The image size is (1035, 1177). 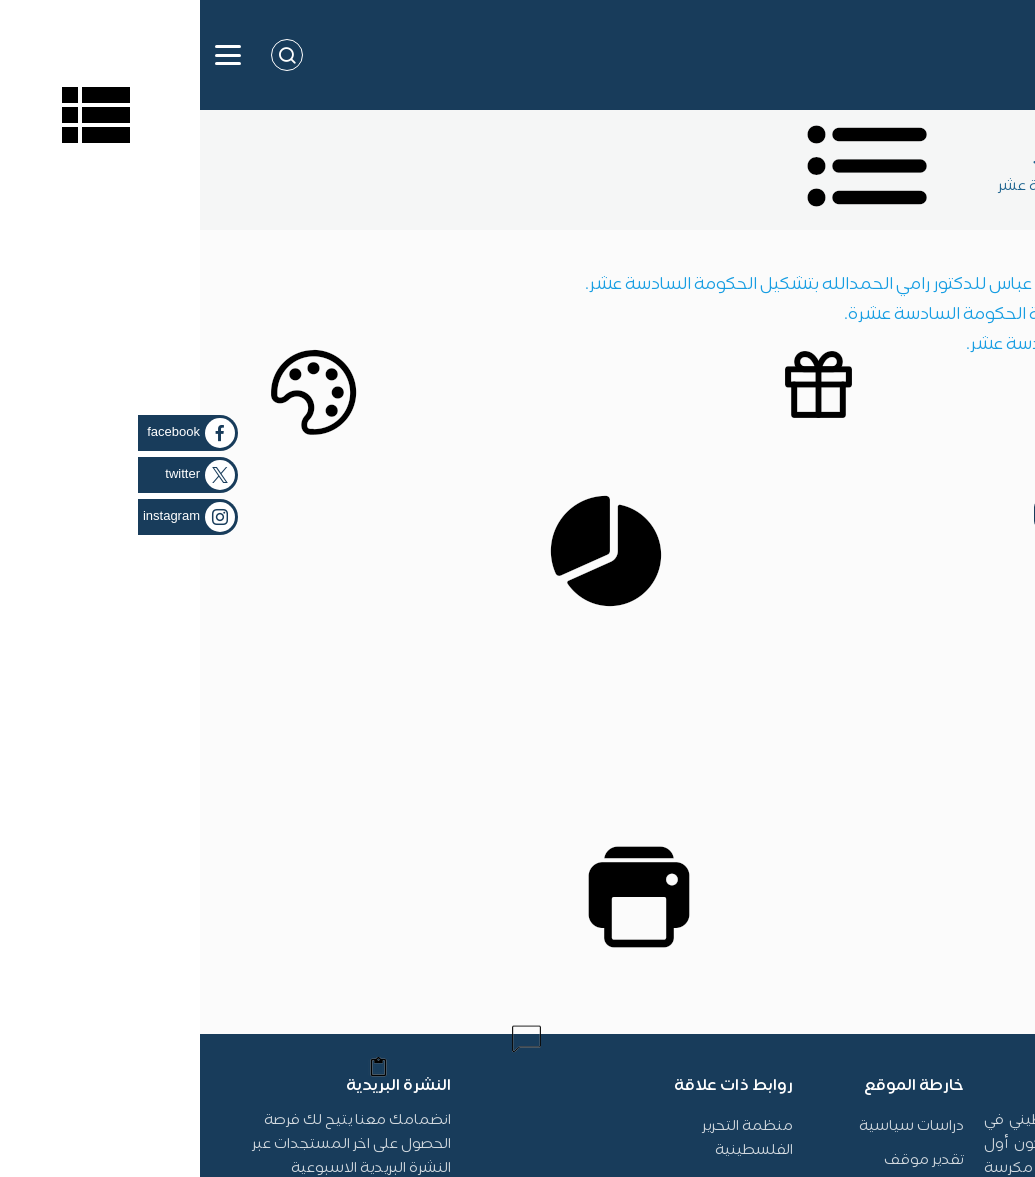 What do you see at coordinates (818, 384) in the screenshot?
I see `redeem a gift or reward` at bounding box center [818, 384].